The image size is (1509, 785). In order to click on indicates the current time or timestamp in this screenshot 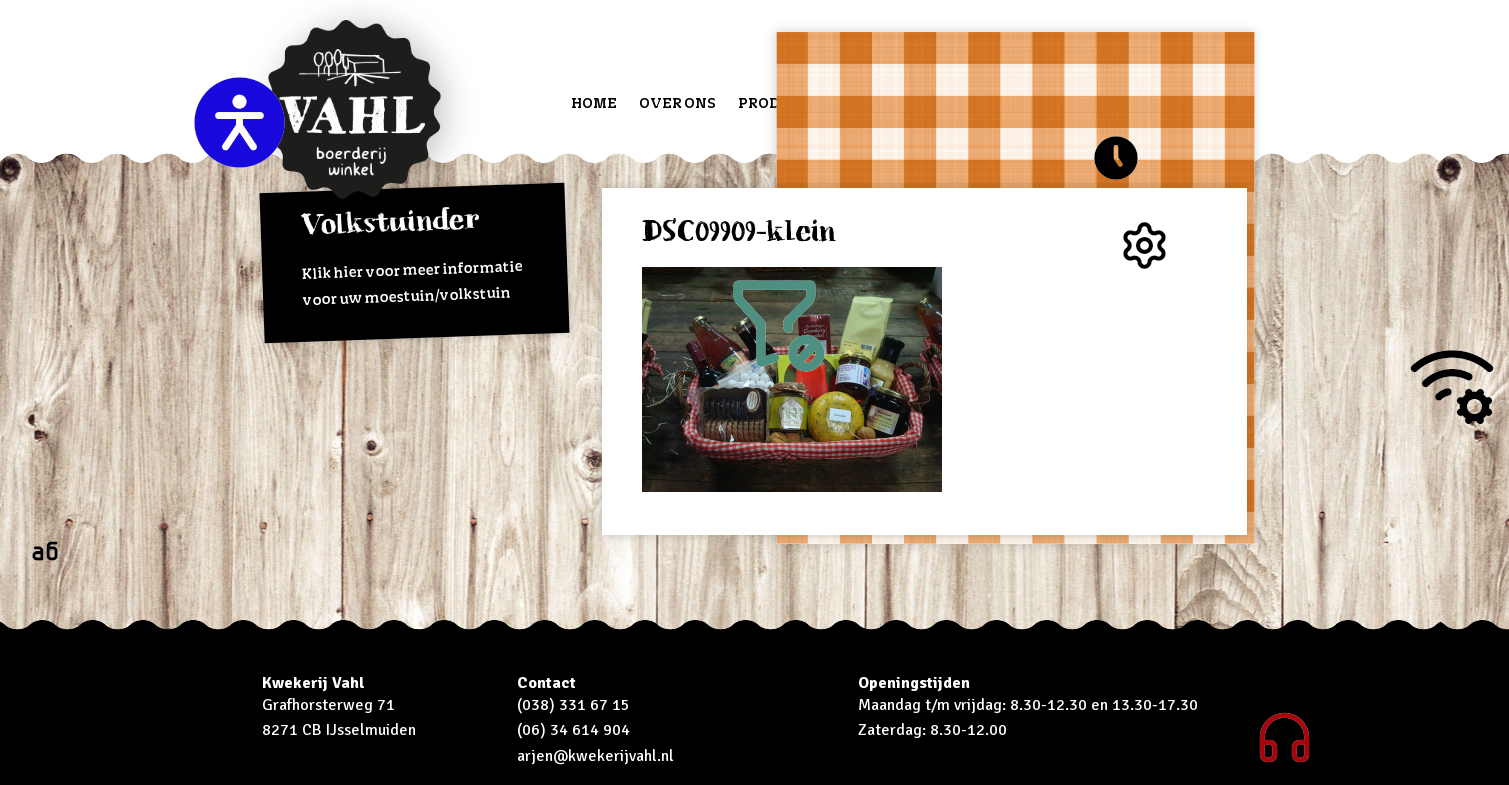, I will do `click(1116, 158)`.